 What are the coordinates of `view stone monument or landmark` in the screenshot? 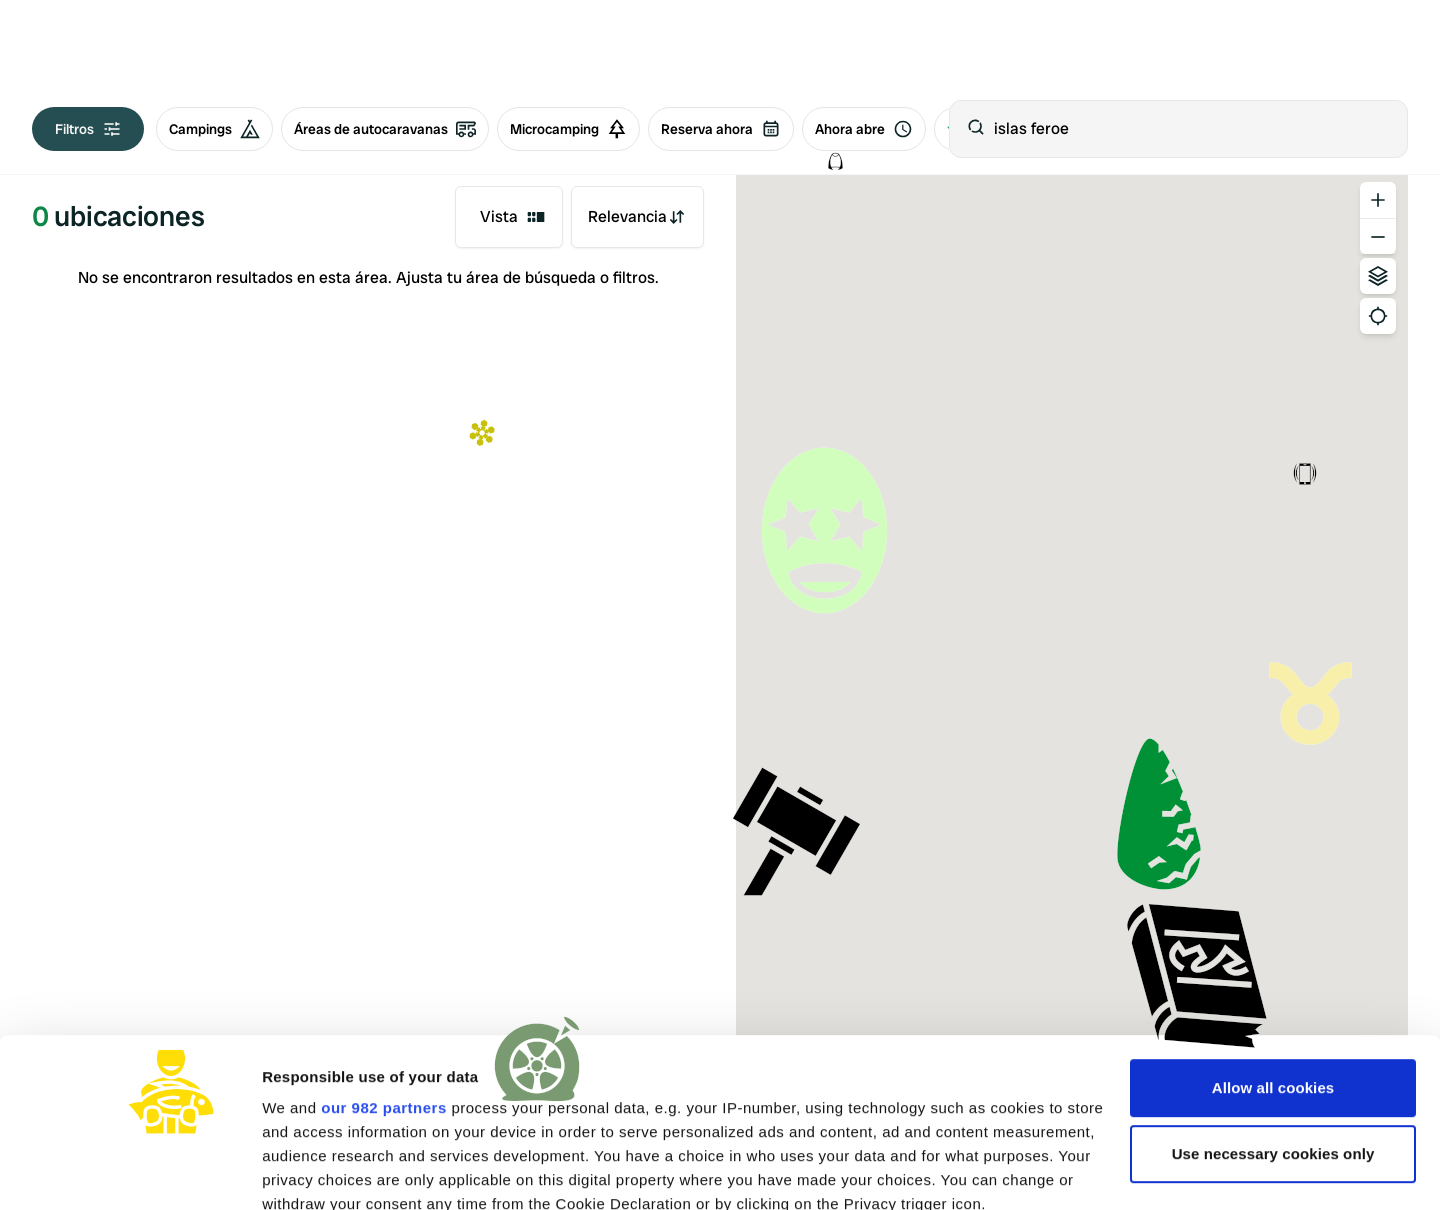 It's located at (1159, 814).